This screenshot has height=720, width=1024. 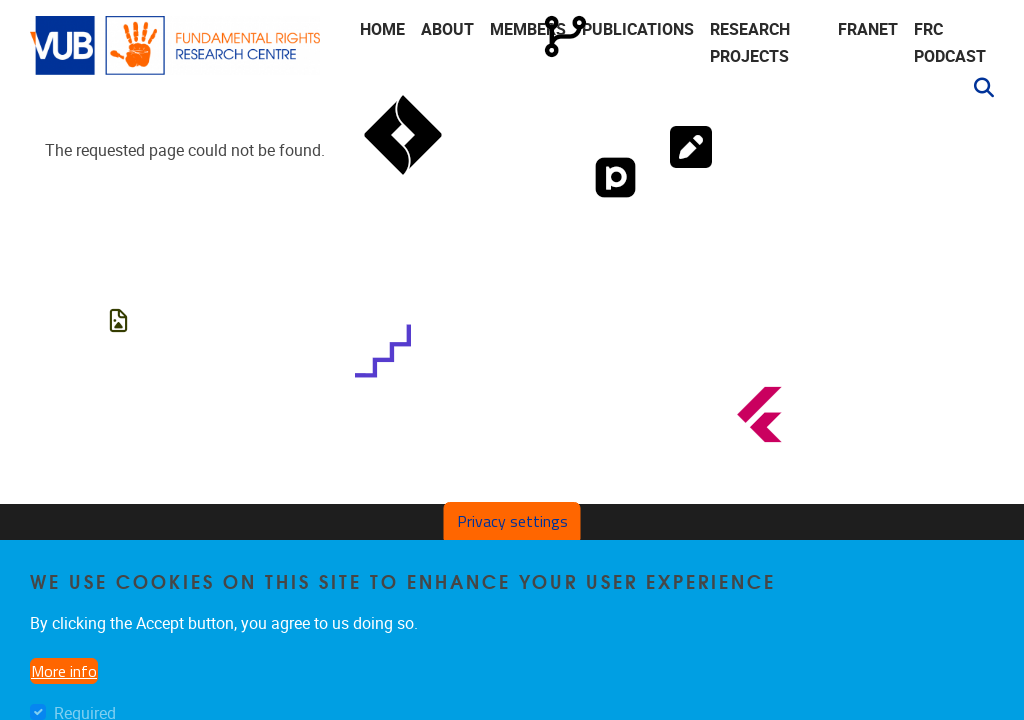 I want to click on view repository branches, so click(x=565, y=36).